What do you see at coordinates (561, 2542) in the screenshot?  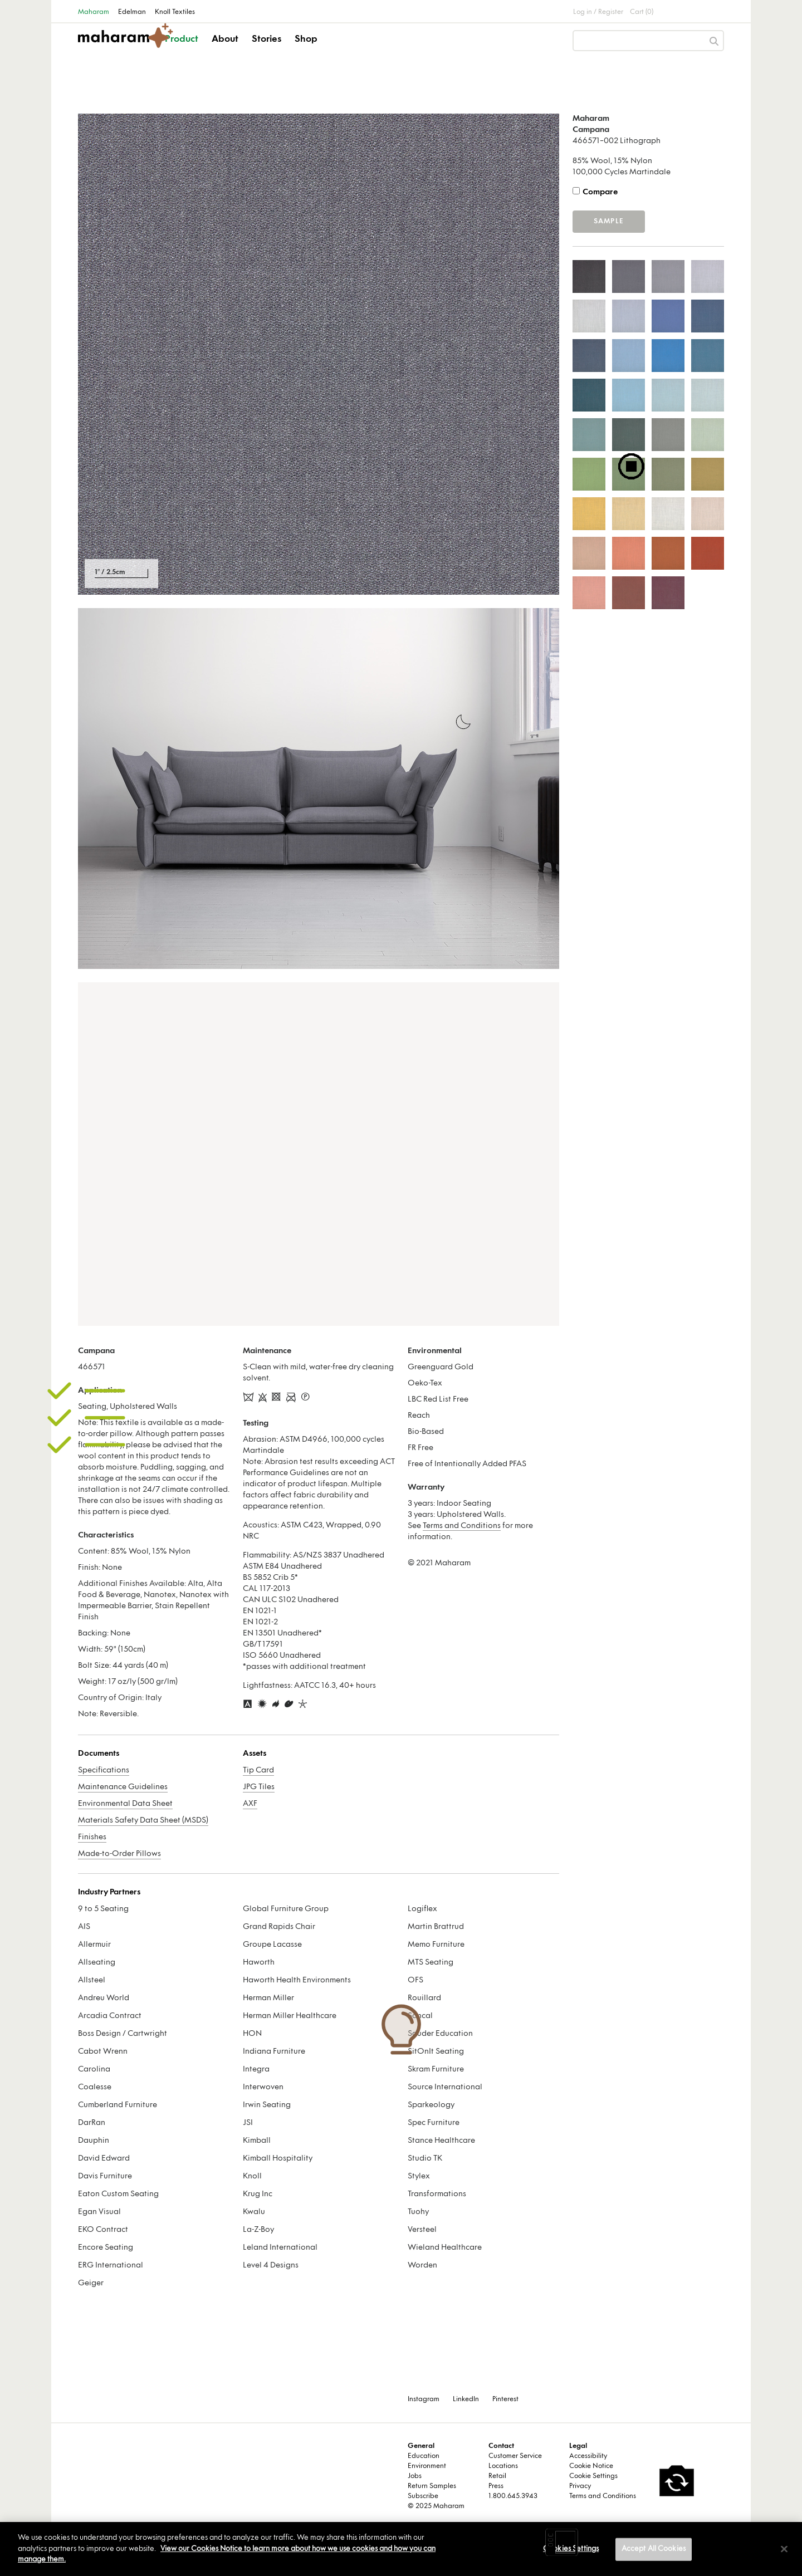 I see `toggle the sidebar panel` at bounding box center [561, 2542].